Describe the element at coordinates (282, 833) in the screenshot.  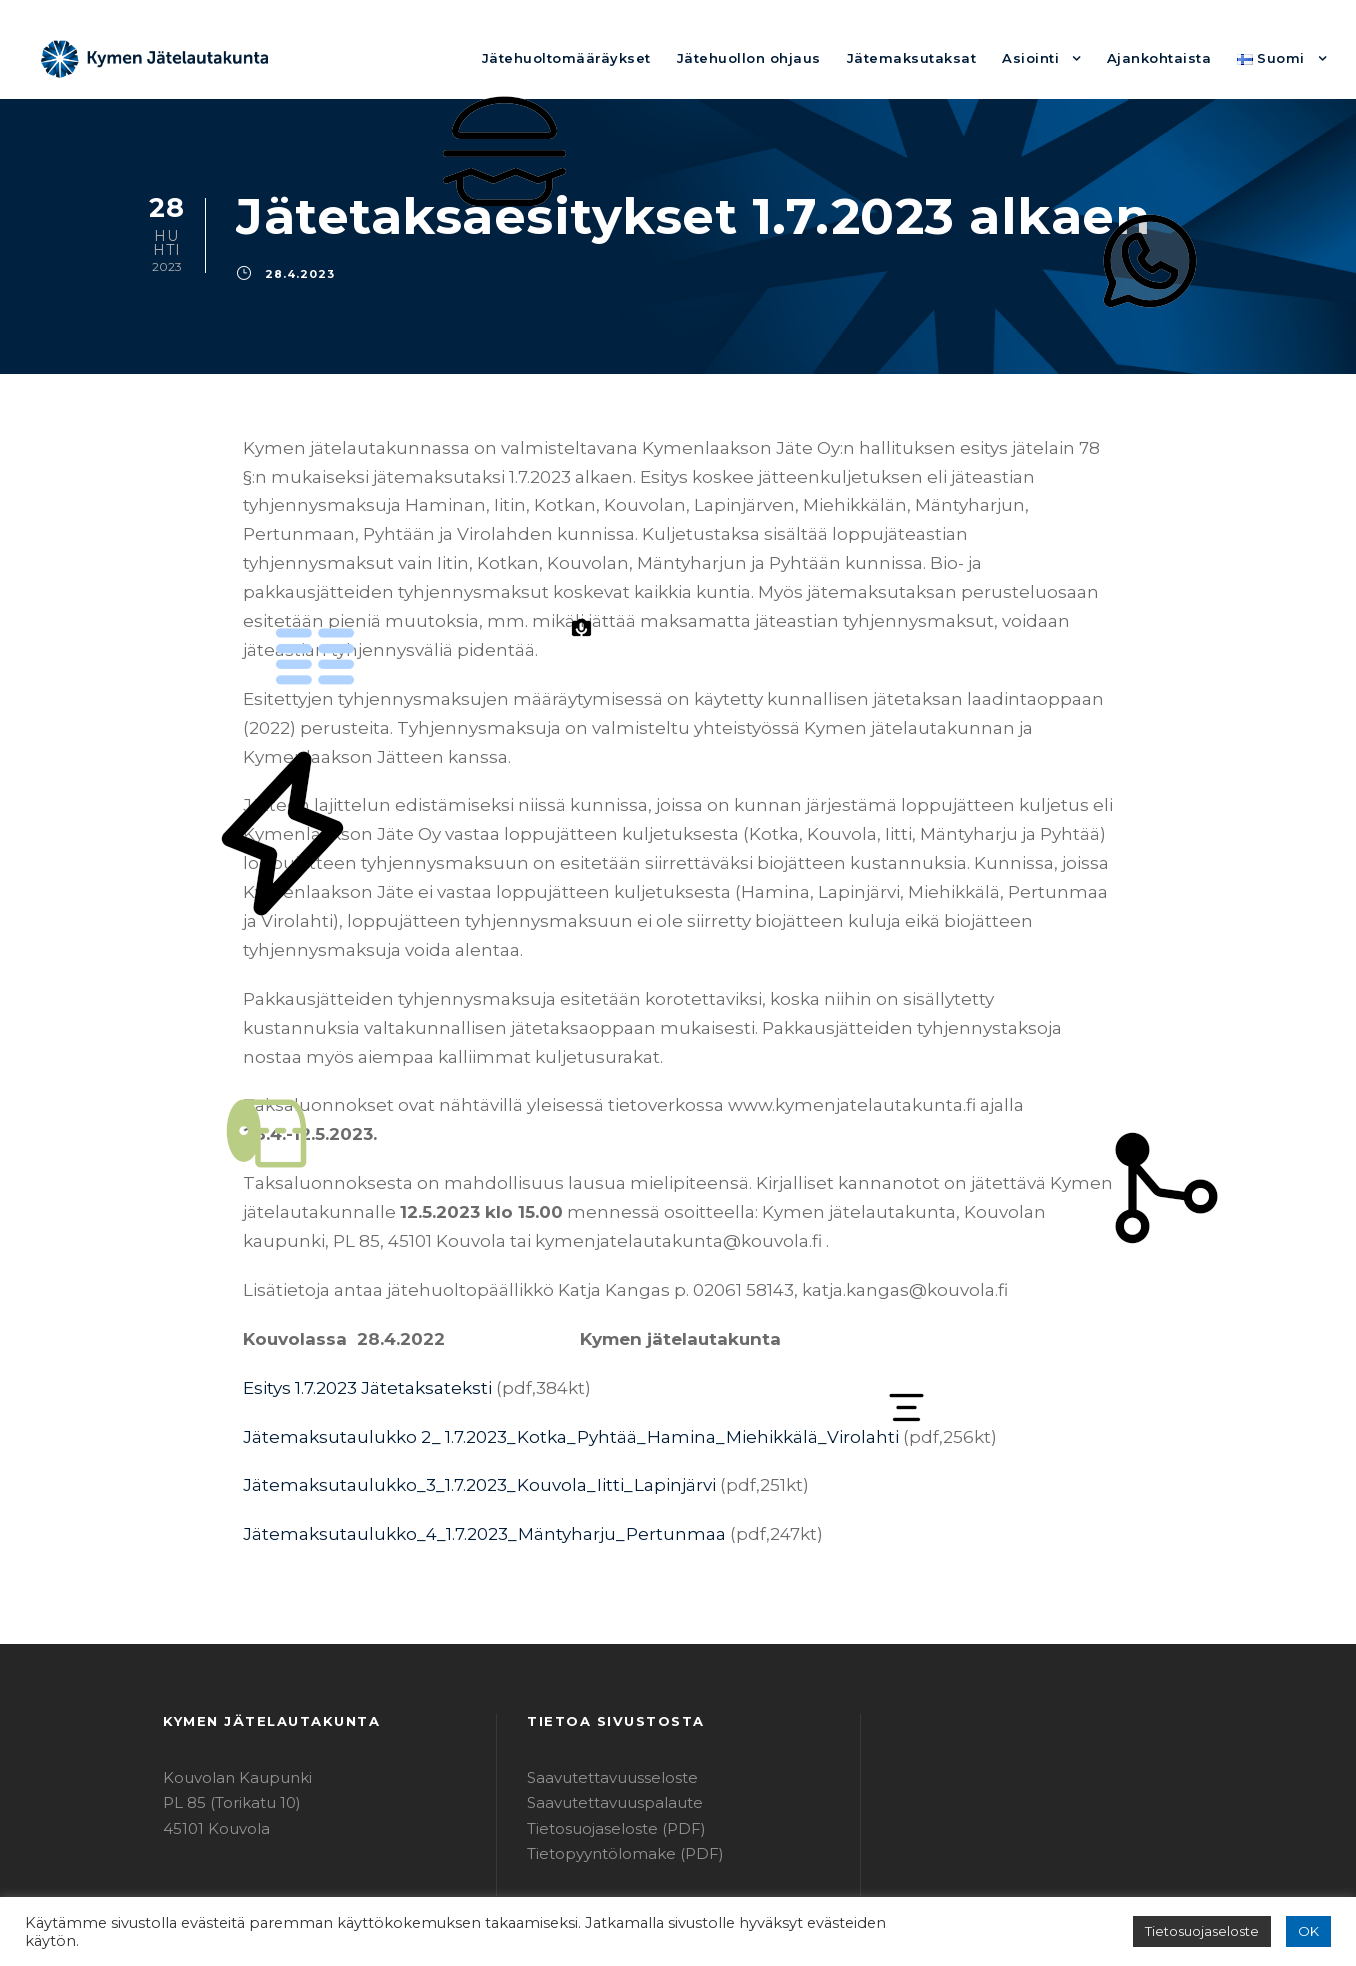
I see `indicates fast or instant action` at that location.